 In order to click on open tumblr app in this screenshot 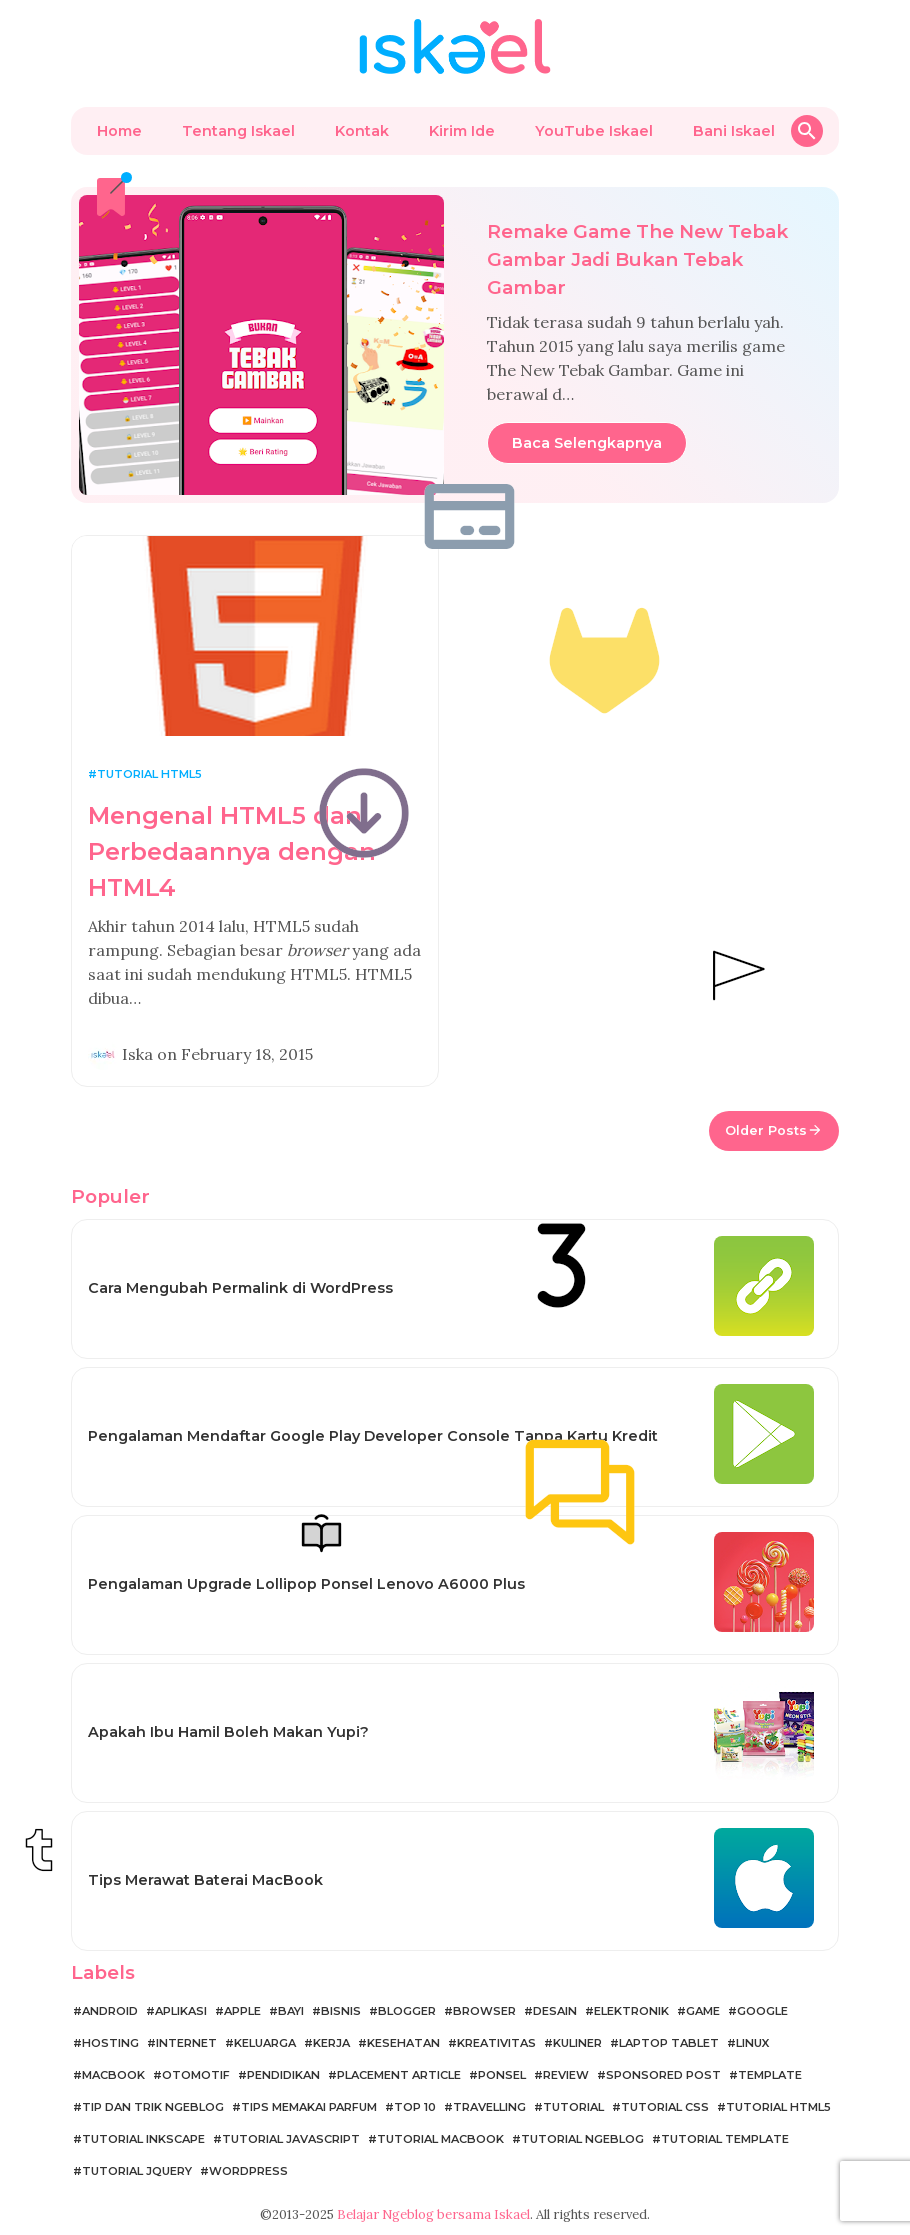, I will do `click(39, 1850)`.